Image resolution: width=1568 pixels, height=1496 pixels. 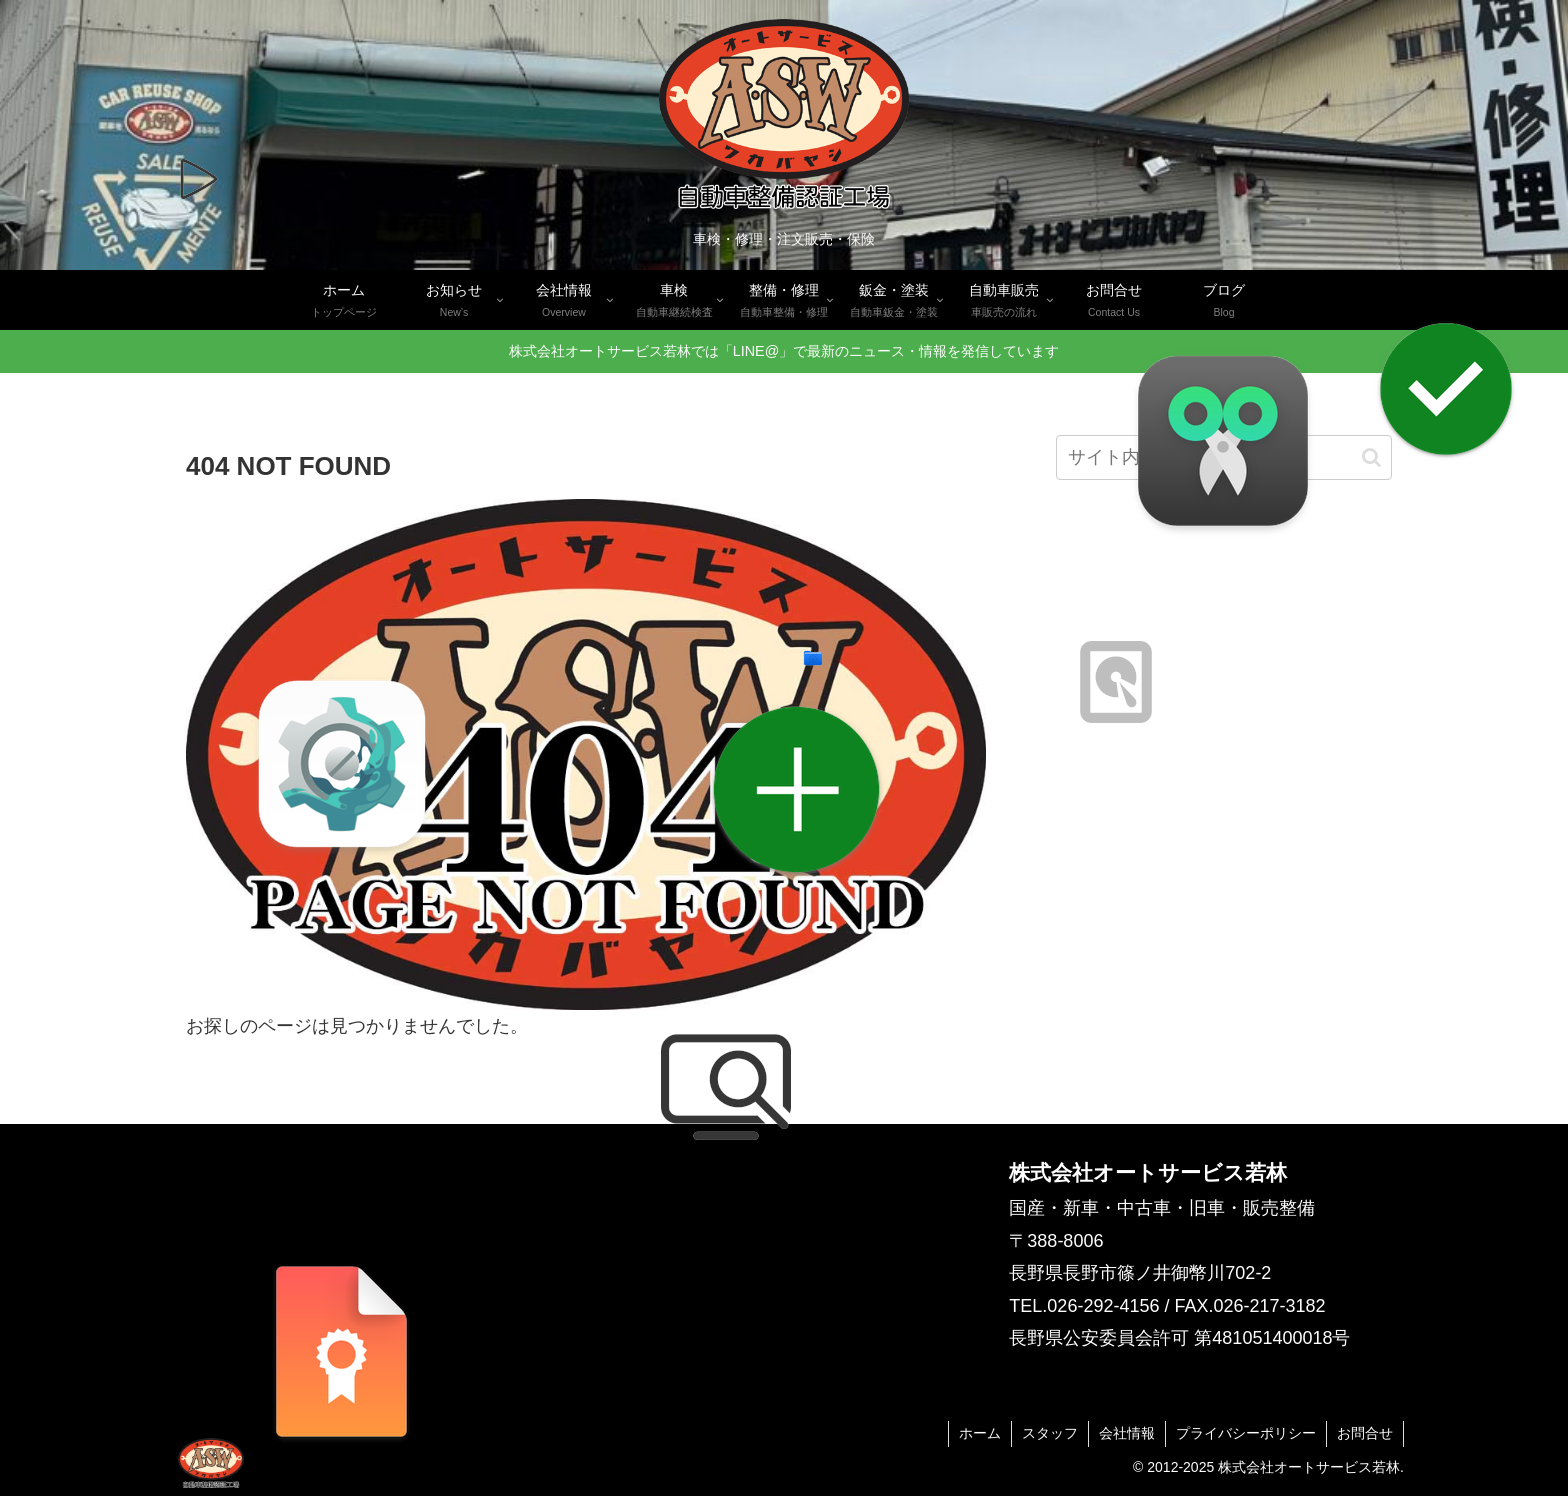 I want to click on access system diagnostics settings, so click(x=726, y=1083).